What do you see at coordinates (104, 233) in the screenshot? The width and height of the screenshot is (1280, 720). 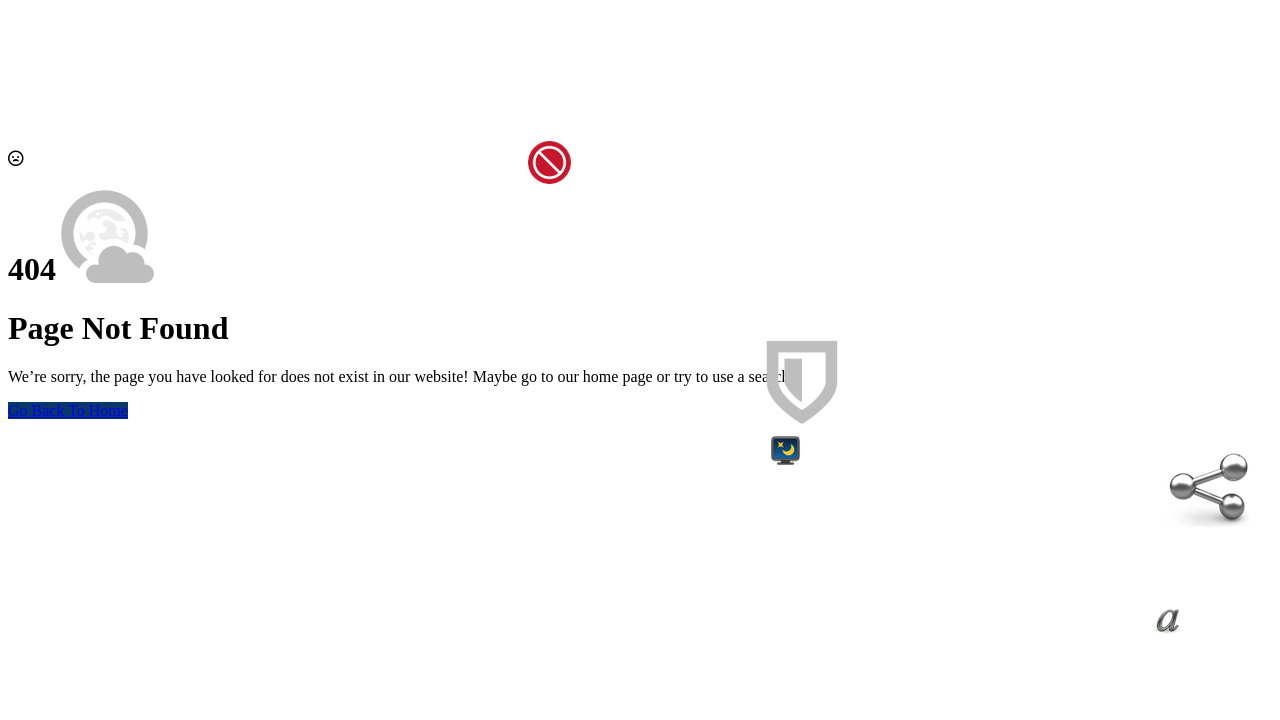 I see `indicates partly cloudy night weather conditions` at bounding box center [104, 233].